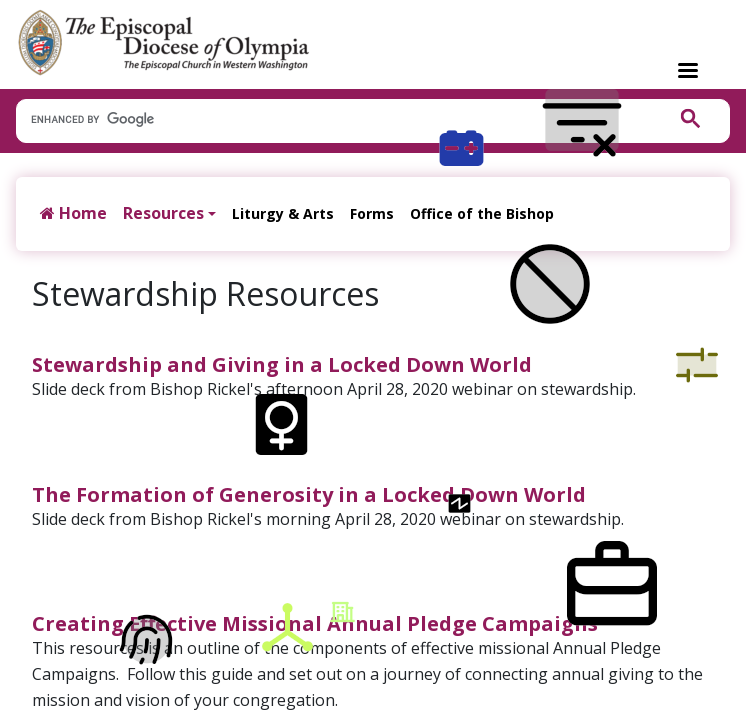 The height and width of the screenshot is (720, 746). I want to click on adjust settings or preferences, so click(697, 365).